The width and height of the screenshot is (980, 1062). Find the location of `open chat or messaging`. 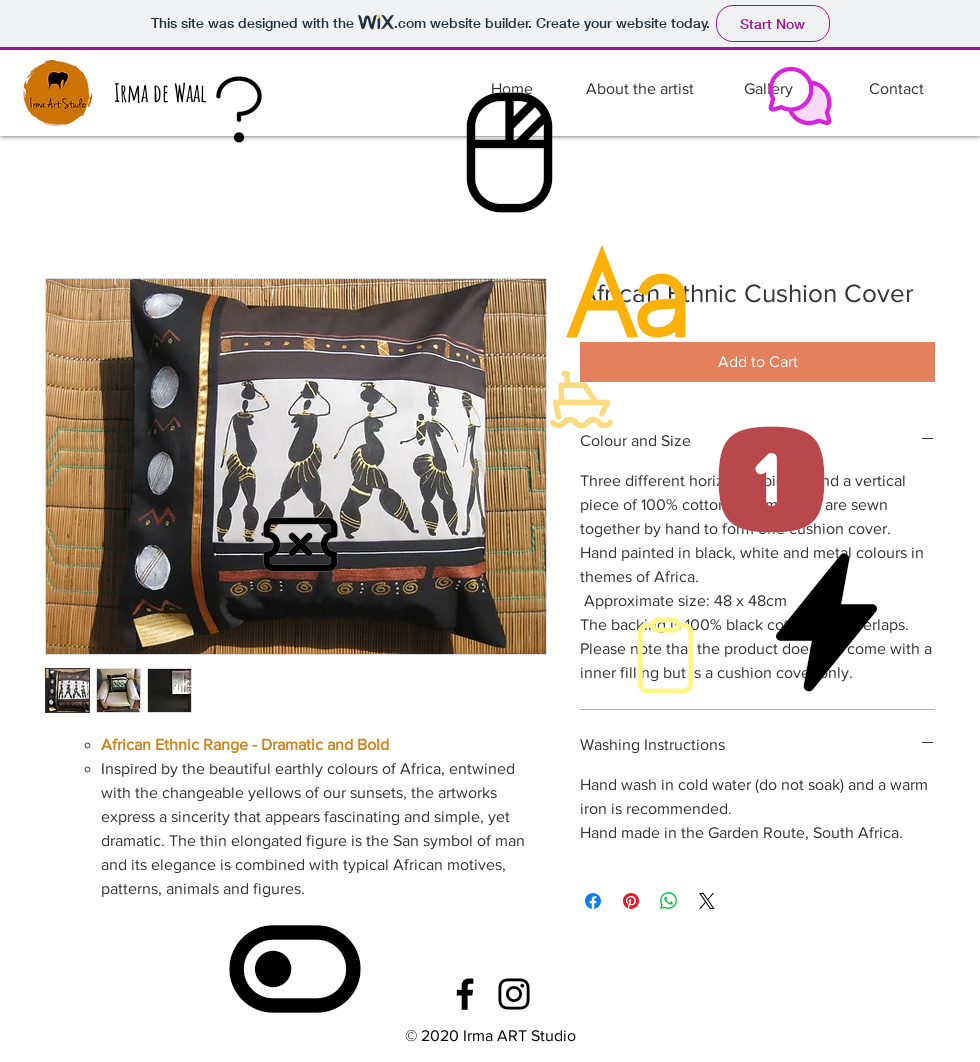

open chat or messaging is located at coordinates (800, 96).